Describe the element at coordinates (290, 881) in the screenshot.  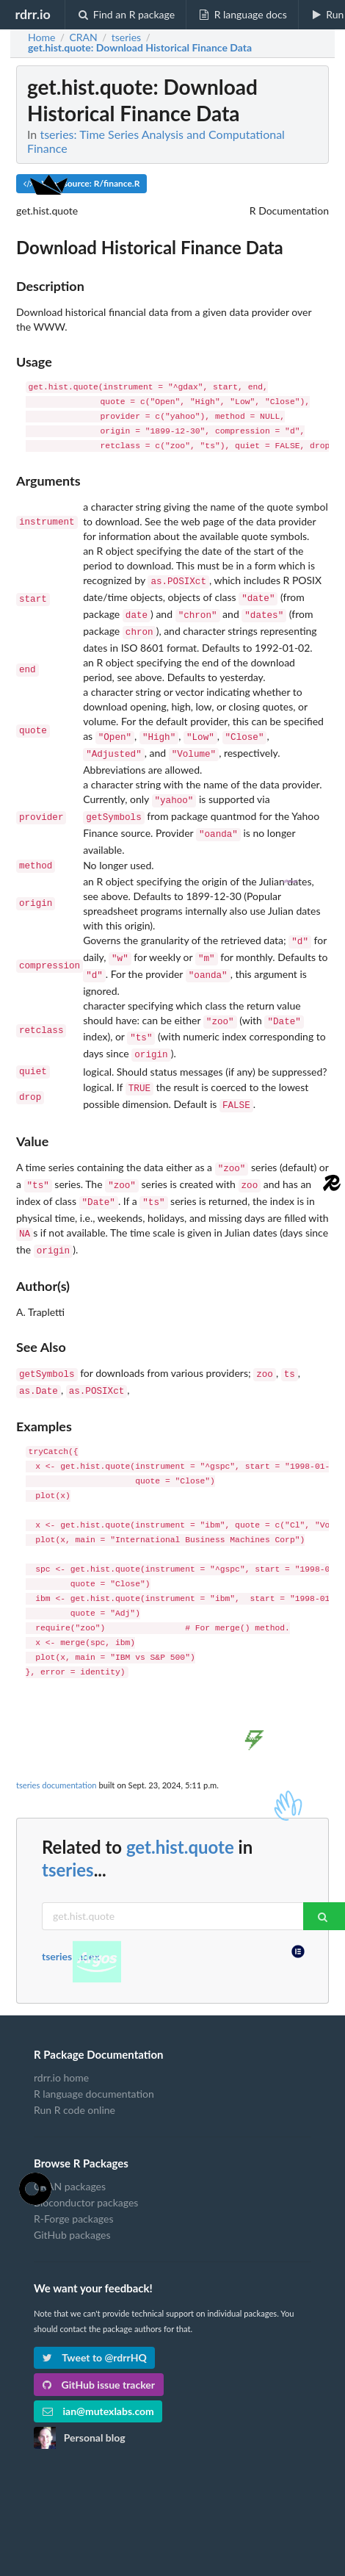
I see `access cPanel web hosting control panel` at that location.